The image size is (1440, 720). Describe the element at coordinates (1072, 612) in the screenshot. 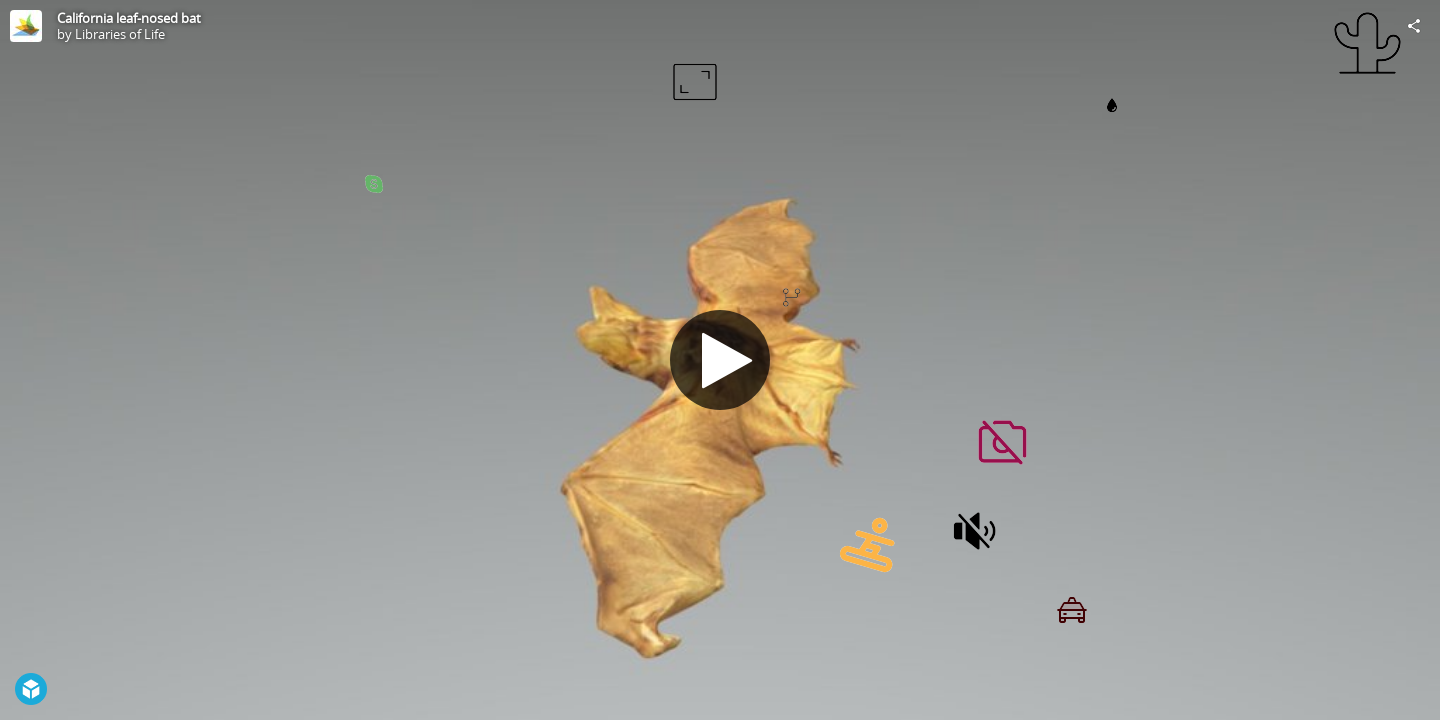

I see `request a taxi or ride service` at that location.